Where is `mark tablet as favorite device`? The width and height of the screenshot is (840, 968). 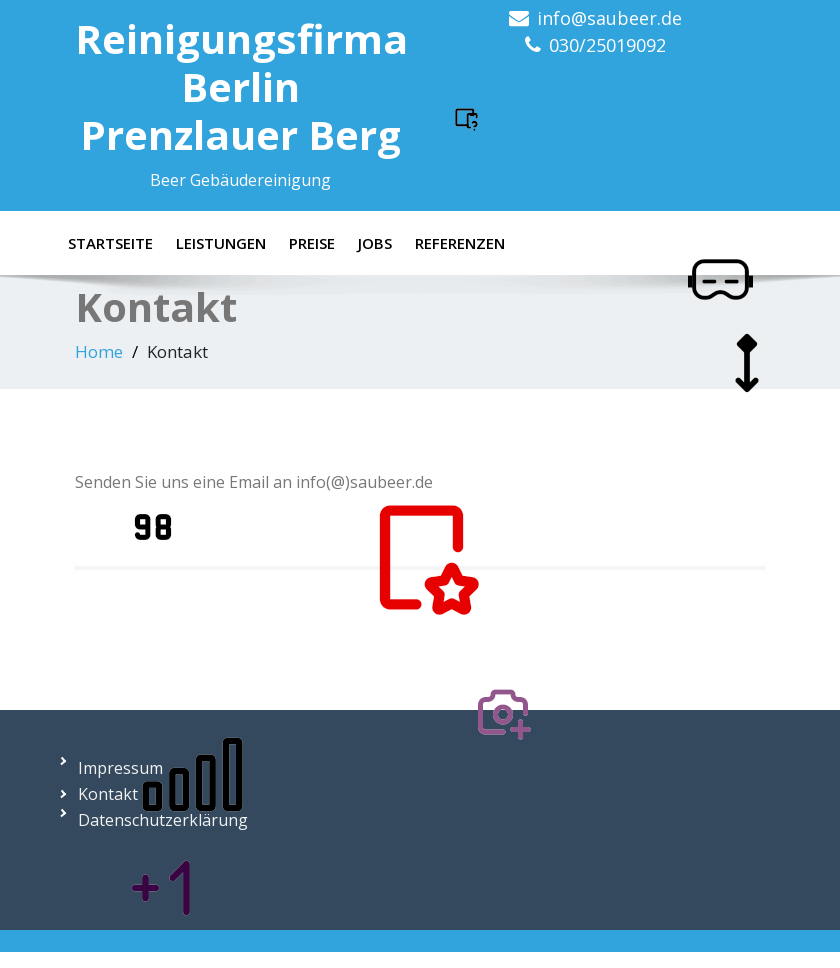
mark tablet as favorite device is located at coordinates (421, 557).